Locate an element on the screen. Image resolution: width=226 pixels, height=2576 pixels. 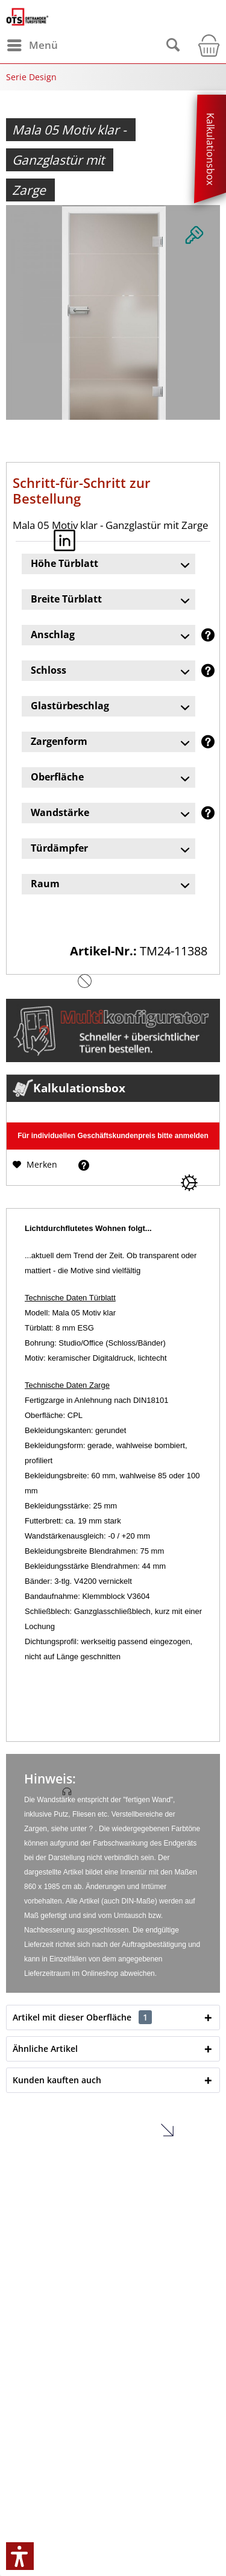
access security or authentication settings is located at coordinates (194, 235).